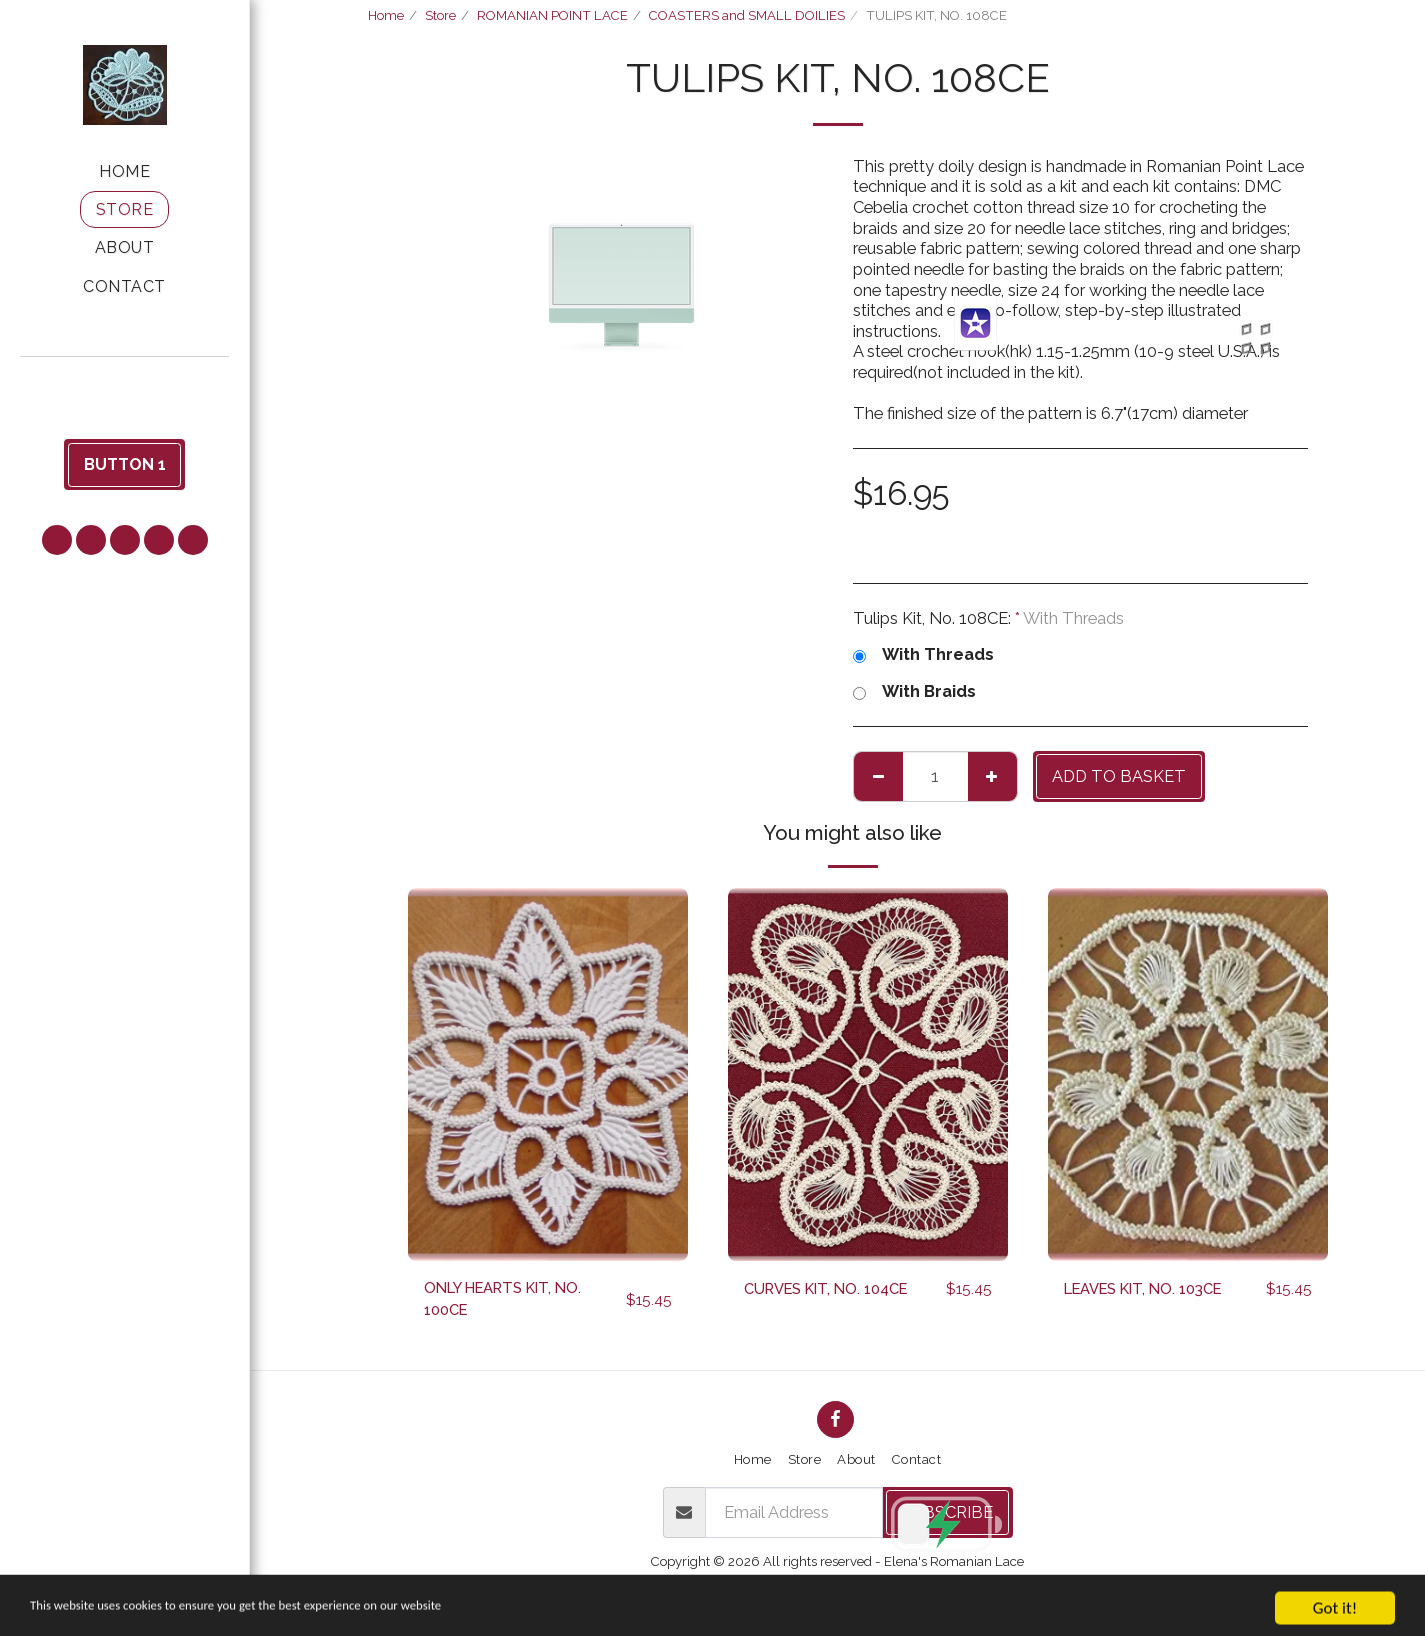 This screenshot has height=1636, width=1425. Describe the element at coordinates (1256, 340) in the screenshot. I see `enable grid arrangement for desktop items` at that location.